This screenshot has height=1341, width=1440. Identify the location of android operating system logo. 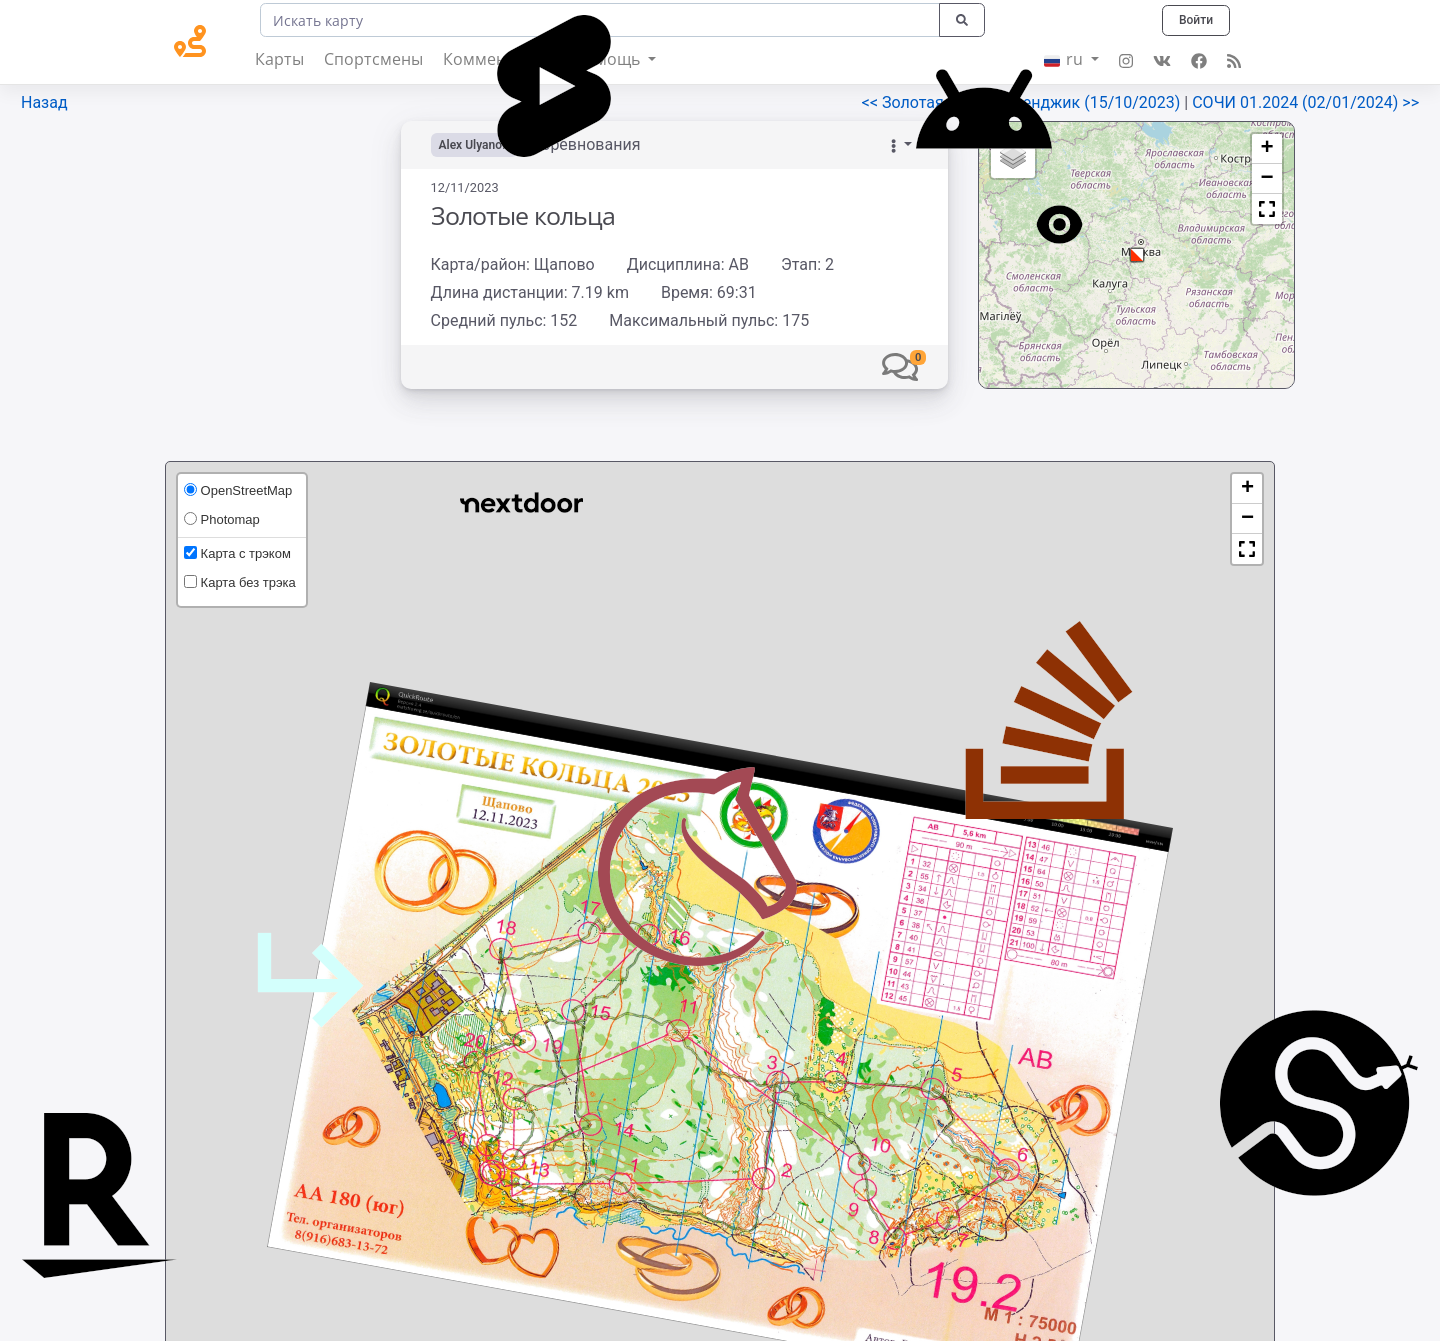
(984, 109).